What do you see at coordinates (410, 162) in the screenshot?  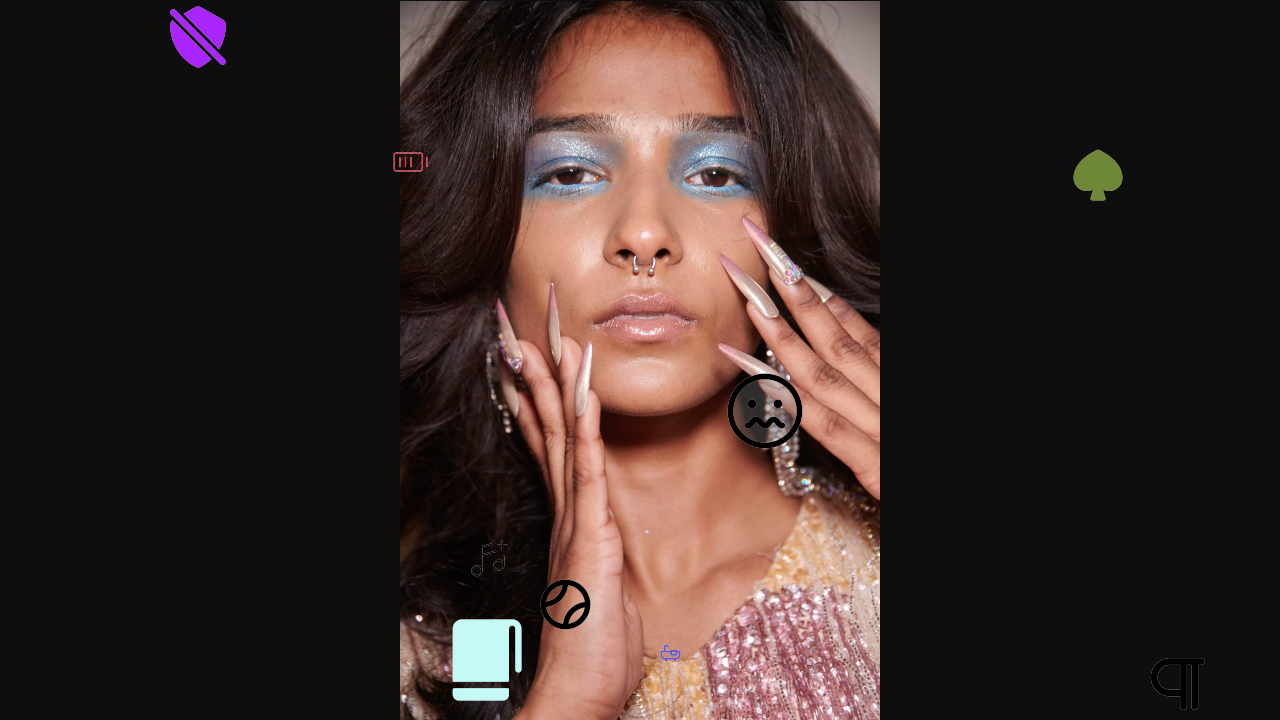 I see `indicates battery is well charged` at bounding box center [410, 162].